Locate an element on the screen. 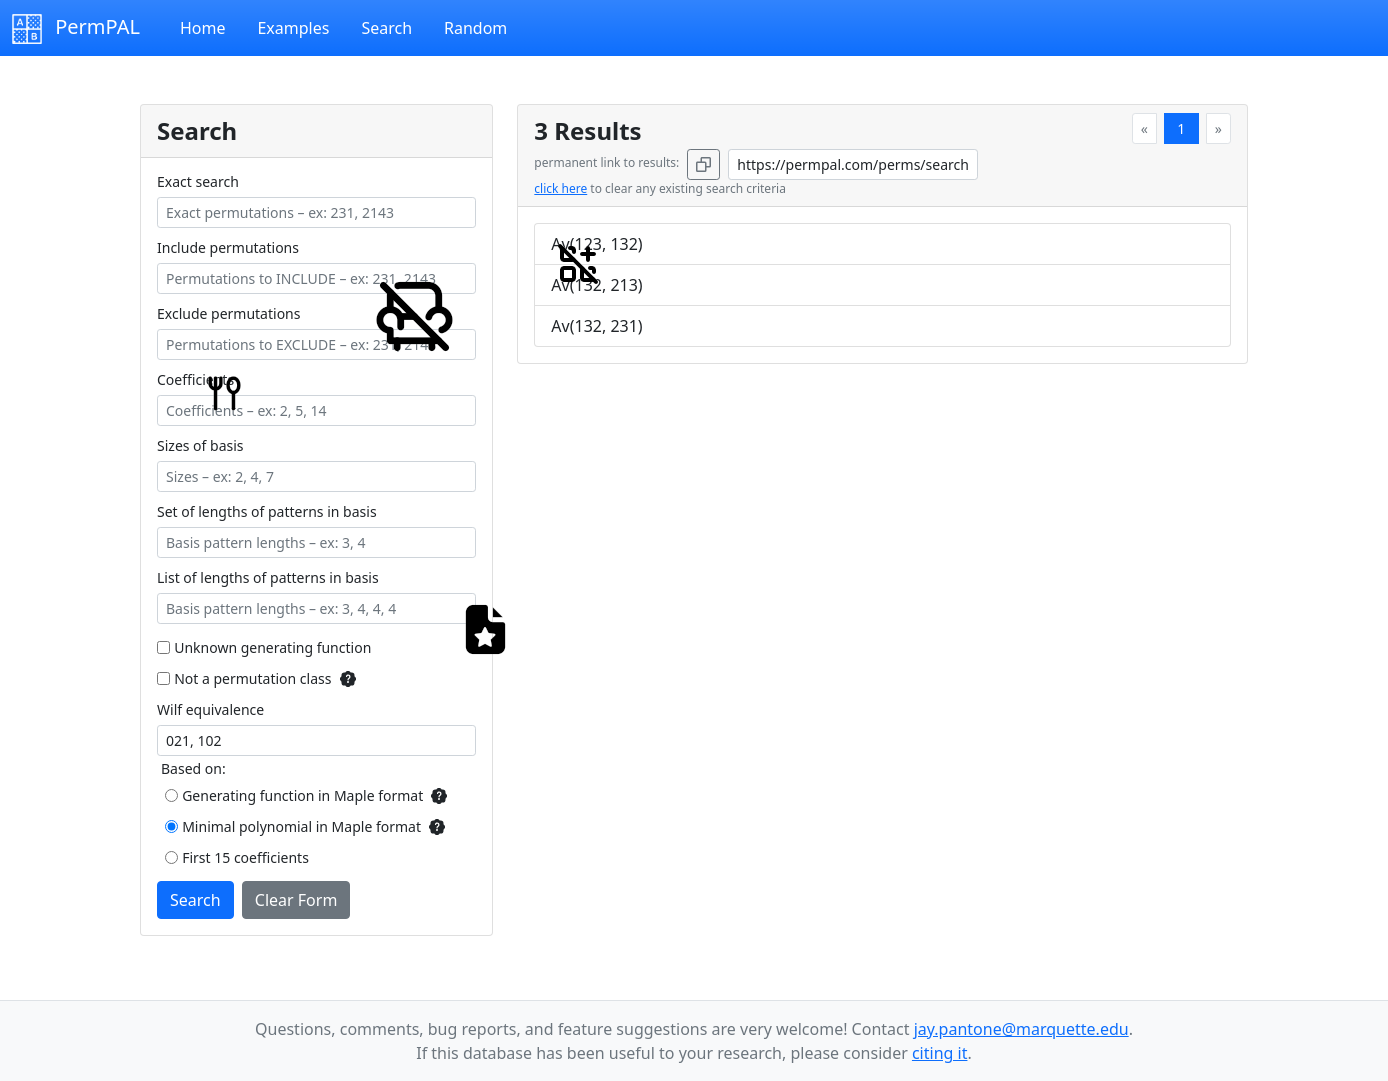 Image resolution: width=1388 pixels, height=1081 pixels. view starred or favorite files is located at coordinates (485, 629).